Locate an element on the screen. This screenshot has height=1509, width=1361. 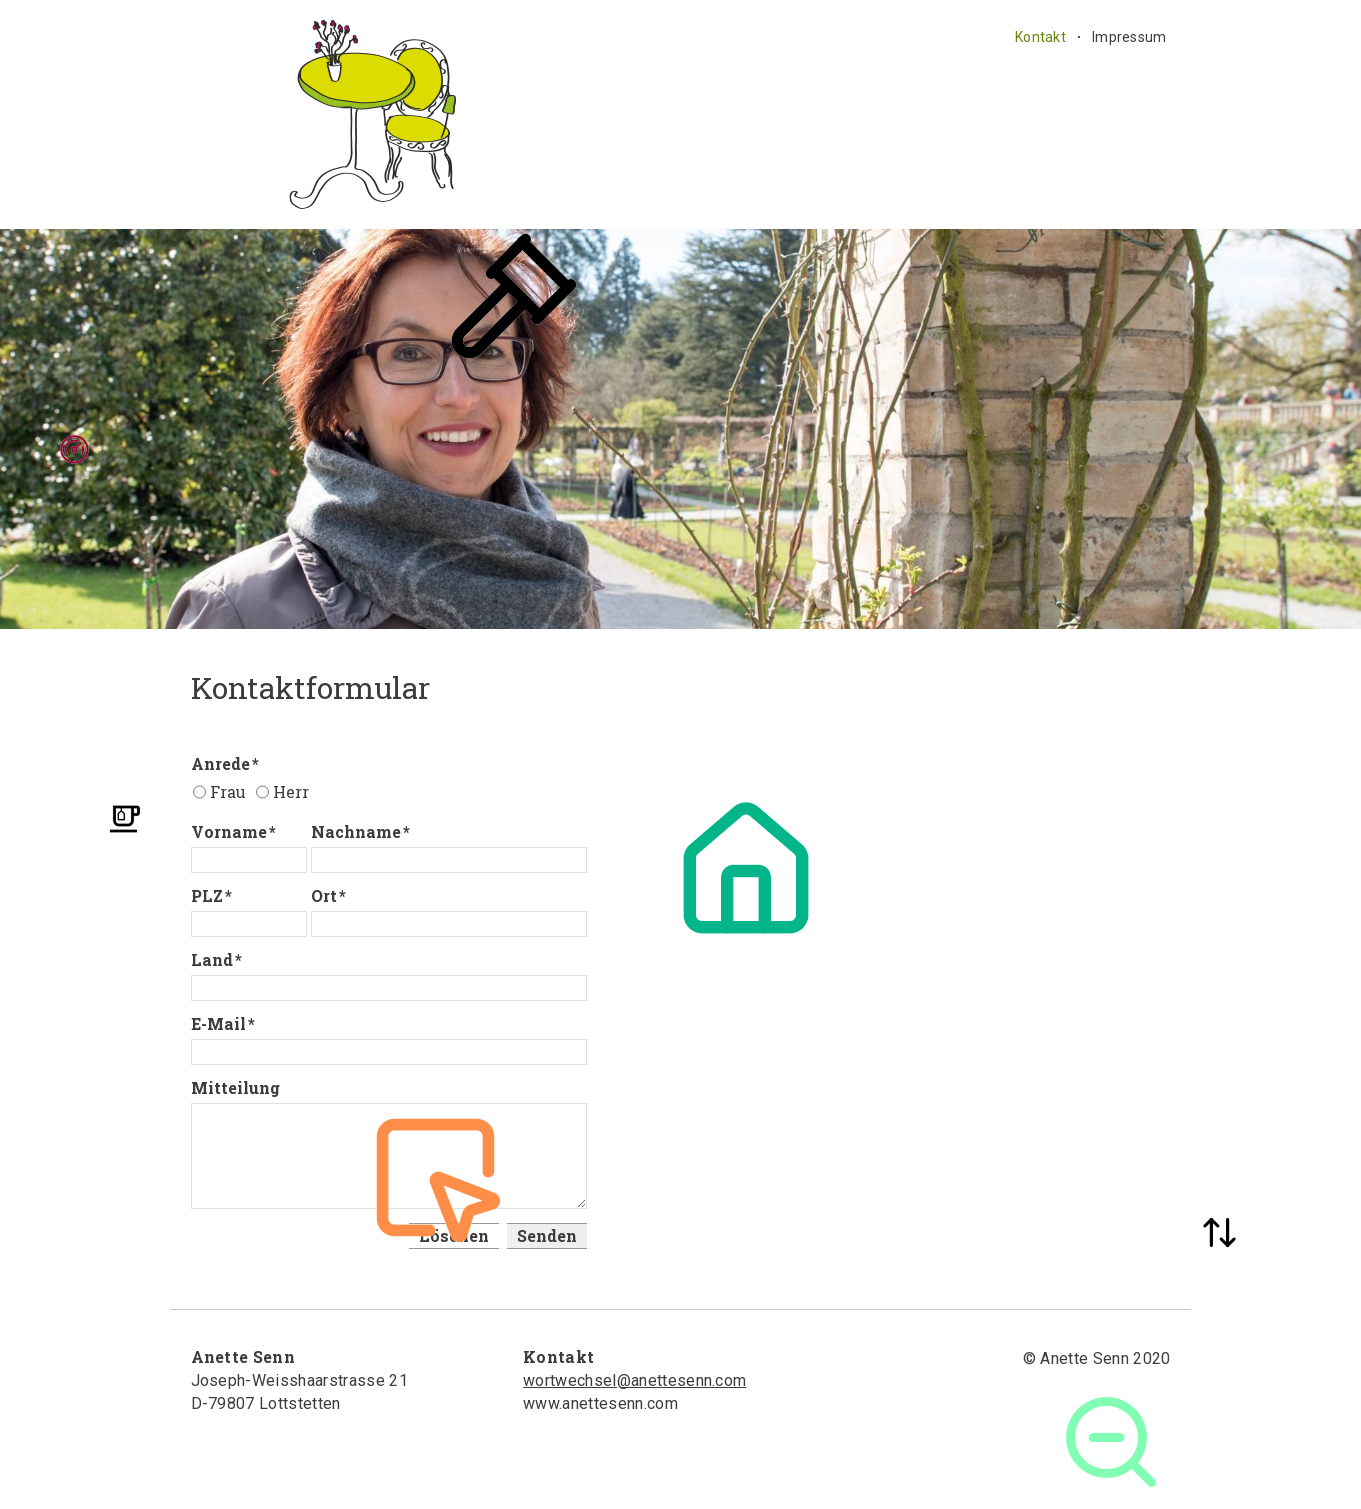
access legal or court-related features is located at coordinates (514, 296).